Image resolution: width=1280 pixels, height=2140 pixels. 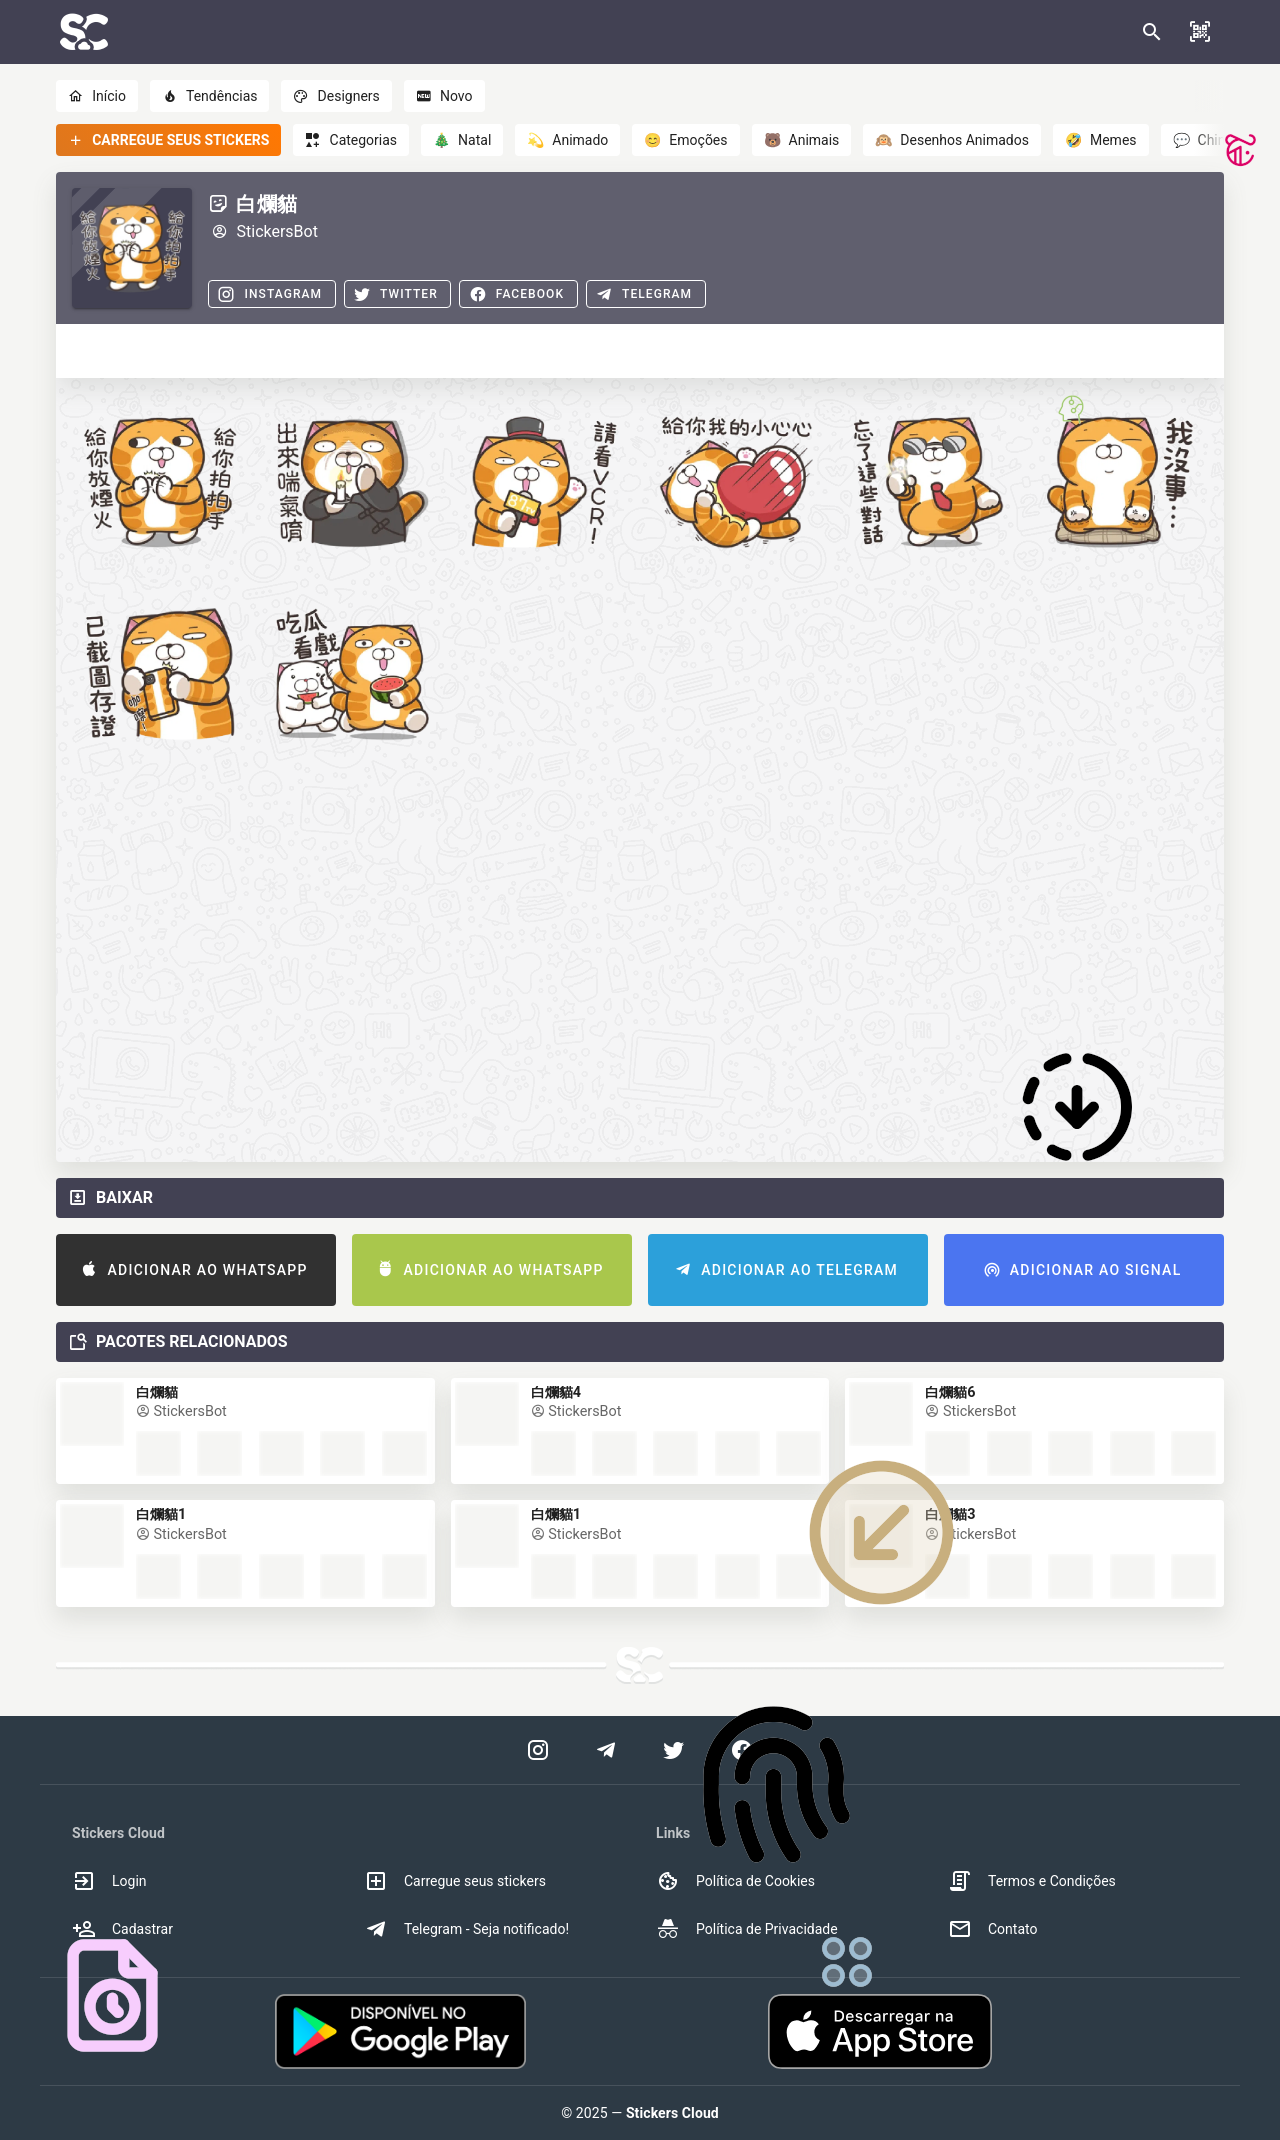 What do you see at coordinates (1071, 409) in the screenshot?
I see `access AI or machine learning features` at bounding box center [1071, 409].